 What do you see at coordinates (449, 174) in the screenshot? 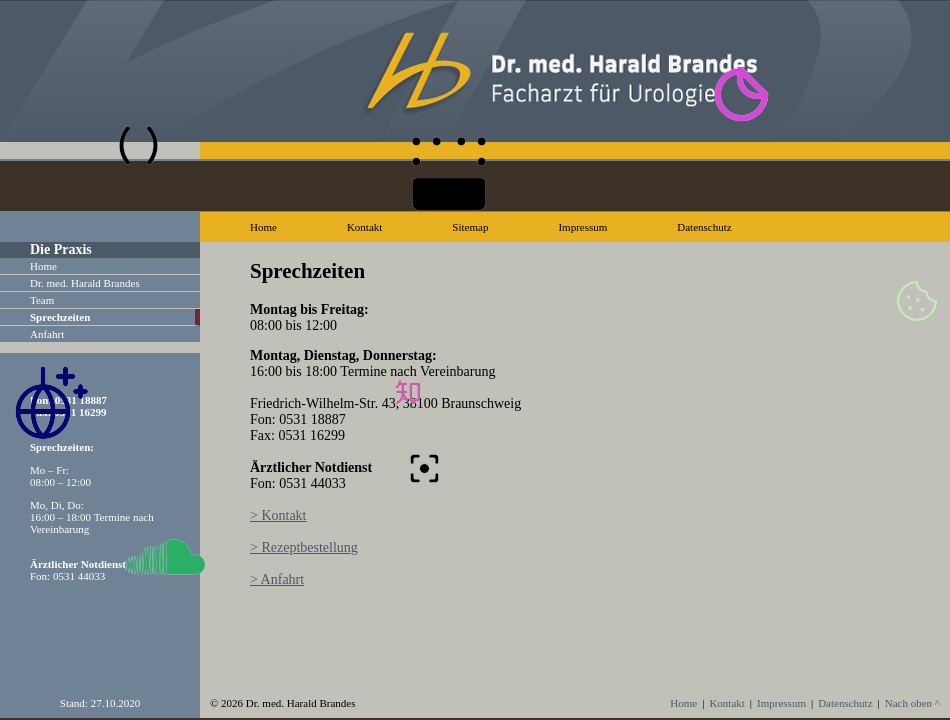
I see `align content to bottom of container` at bounding box center [449, 174].